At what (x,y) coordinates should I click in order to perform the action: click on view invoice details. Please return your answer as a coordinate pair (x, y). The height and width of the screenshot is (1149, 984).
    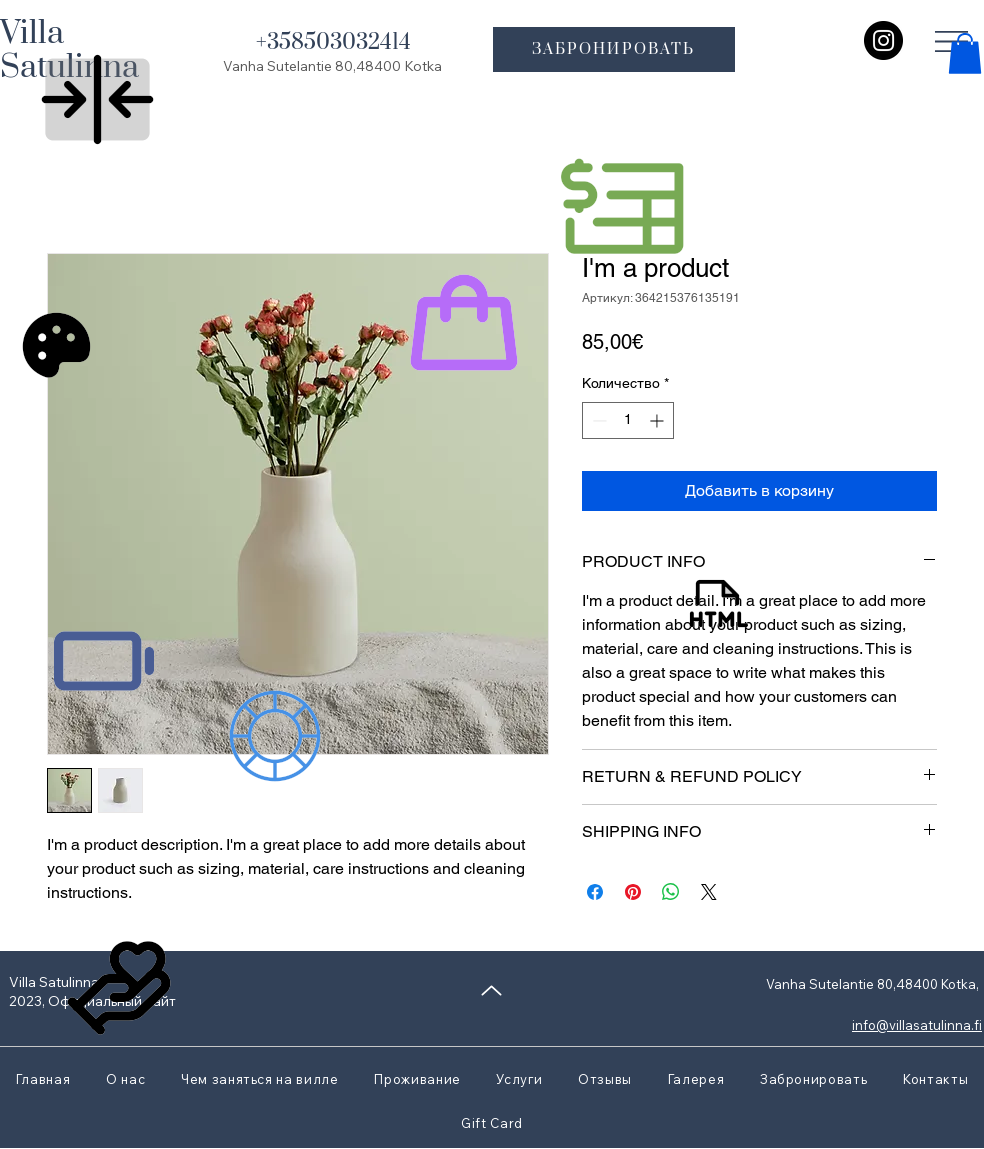
    Looking at the image, I should click on (624, 208).